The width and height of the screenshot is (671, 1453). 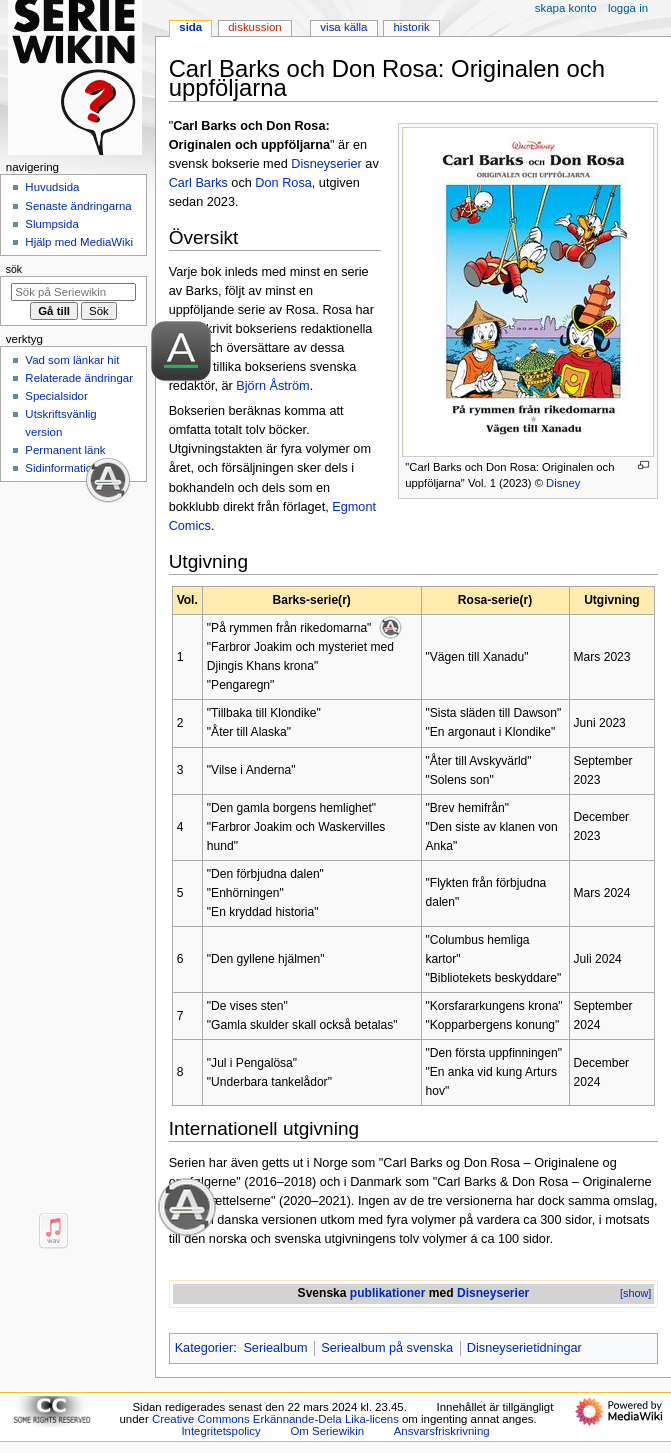 What do you see at coordinates (108, 480) in the screenshot?
I see `open the software update application` at bounding box center [108, 480].